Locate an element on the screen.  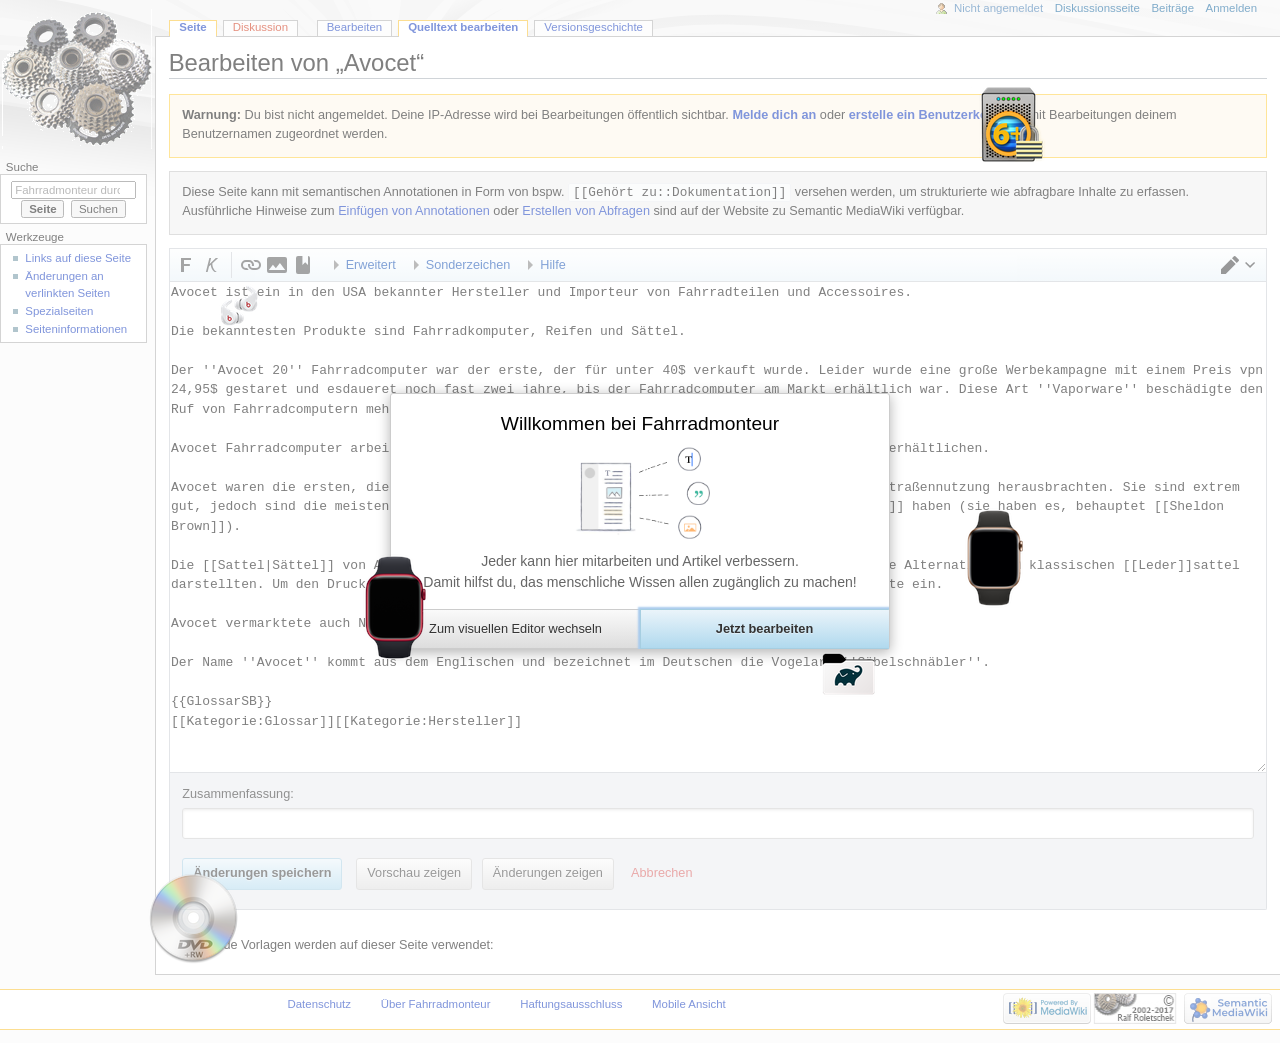
folder containing gradle build files is located at coordinates (848, 675).